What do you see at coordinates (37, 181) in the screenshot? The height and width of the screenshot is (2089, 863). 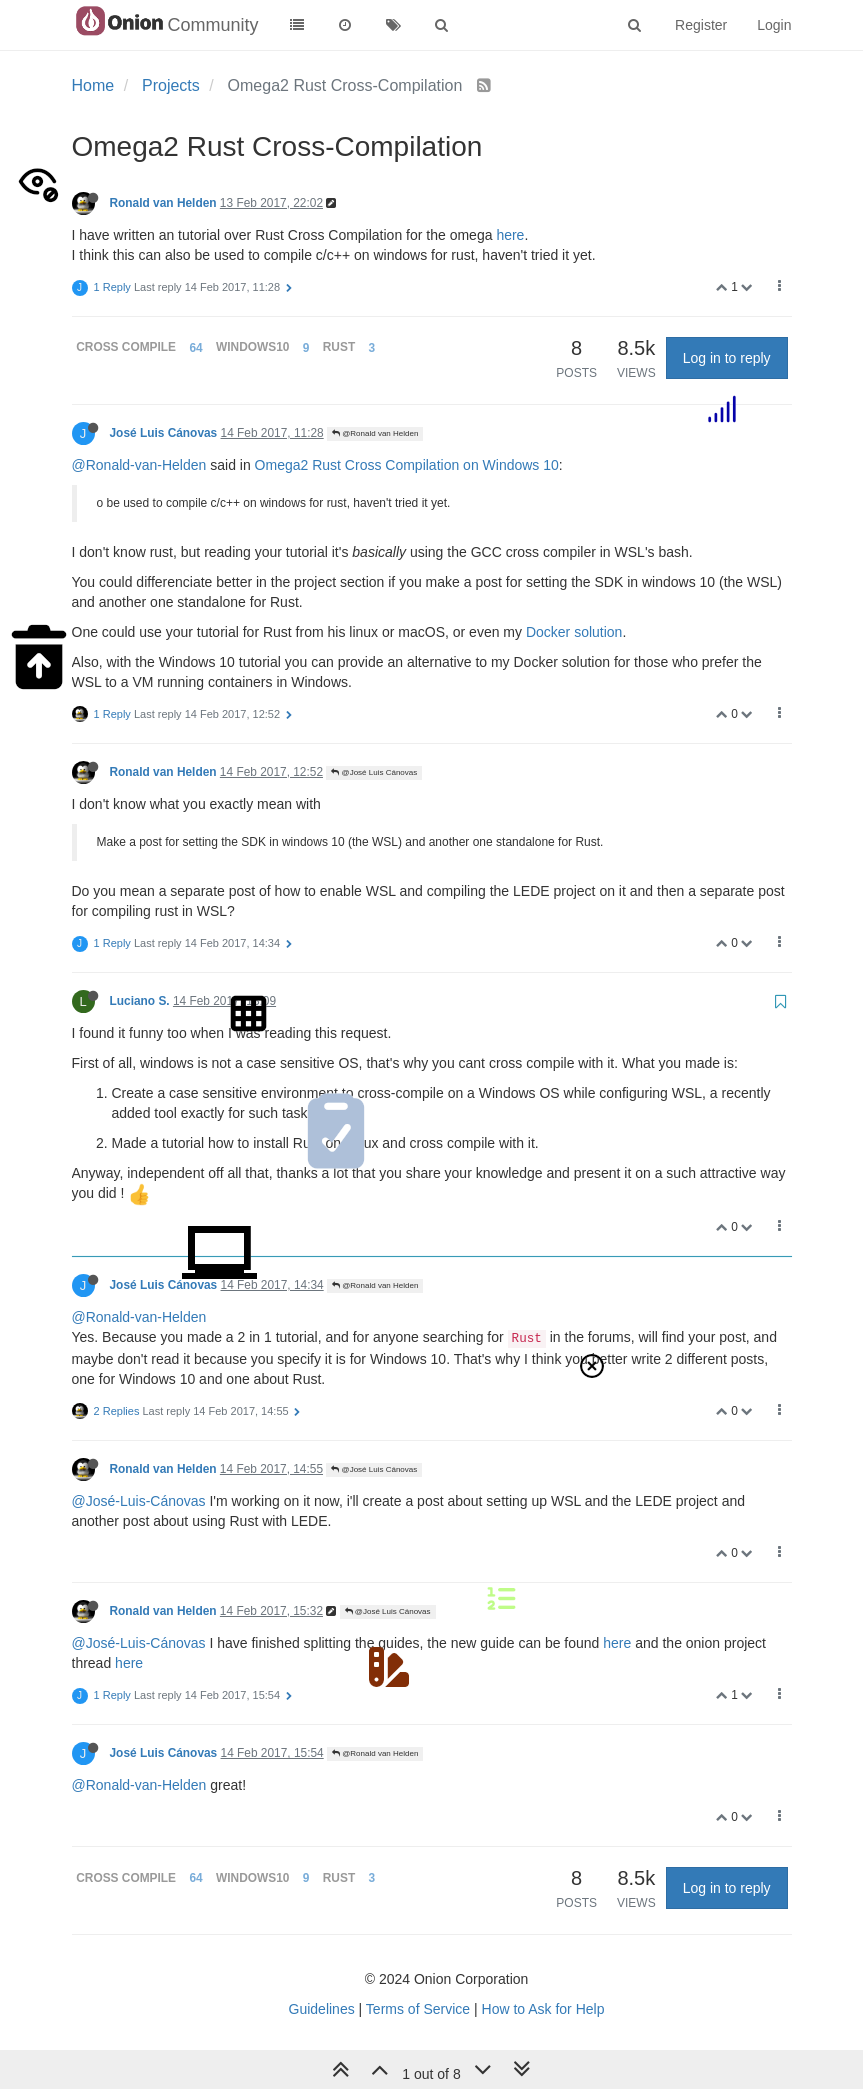 I see `disable visibility or hide content` at bounding box center [37, 181].